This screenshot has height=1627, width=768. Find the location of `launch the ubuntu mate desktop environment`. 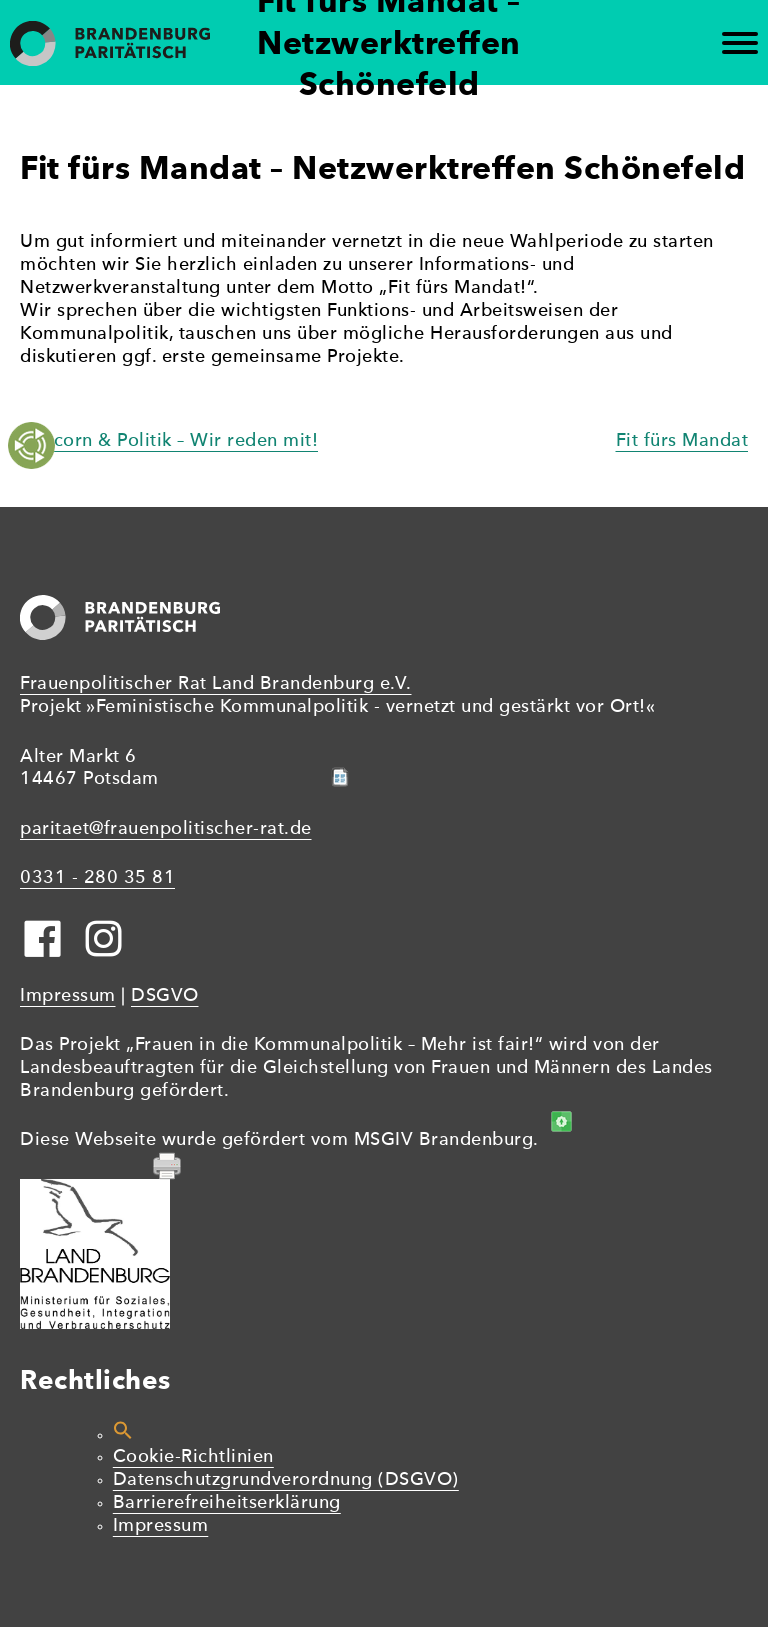

launch the ubuntu mate desktop environment is located at coordinates (31, 445).